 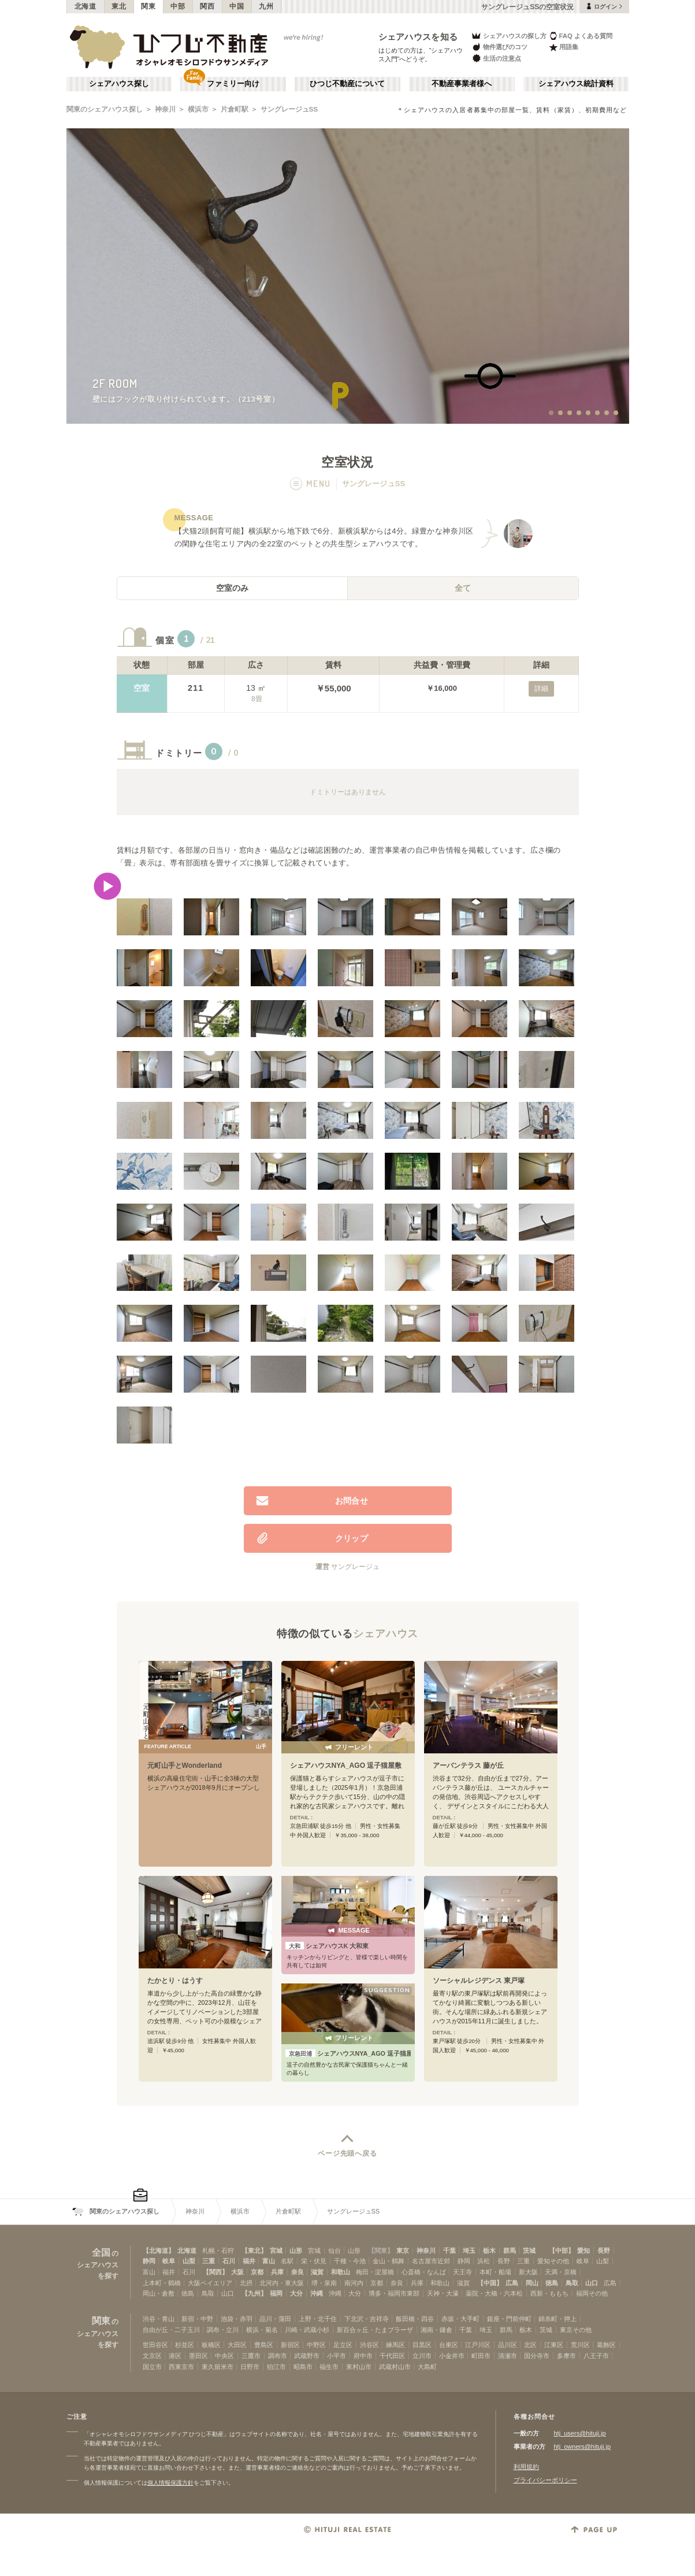 I want to click on access work or business-related content, so click(x=140, y=2196).